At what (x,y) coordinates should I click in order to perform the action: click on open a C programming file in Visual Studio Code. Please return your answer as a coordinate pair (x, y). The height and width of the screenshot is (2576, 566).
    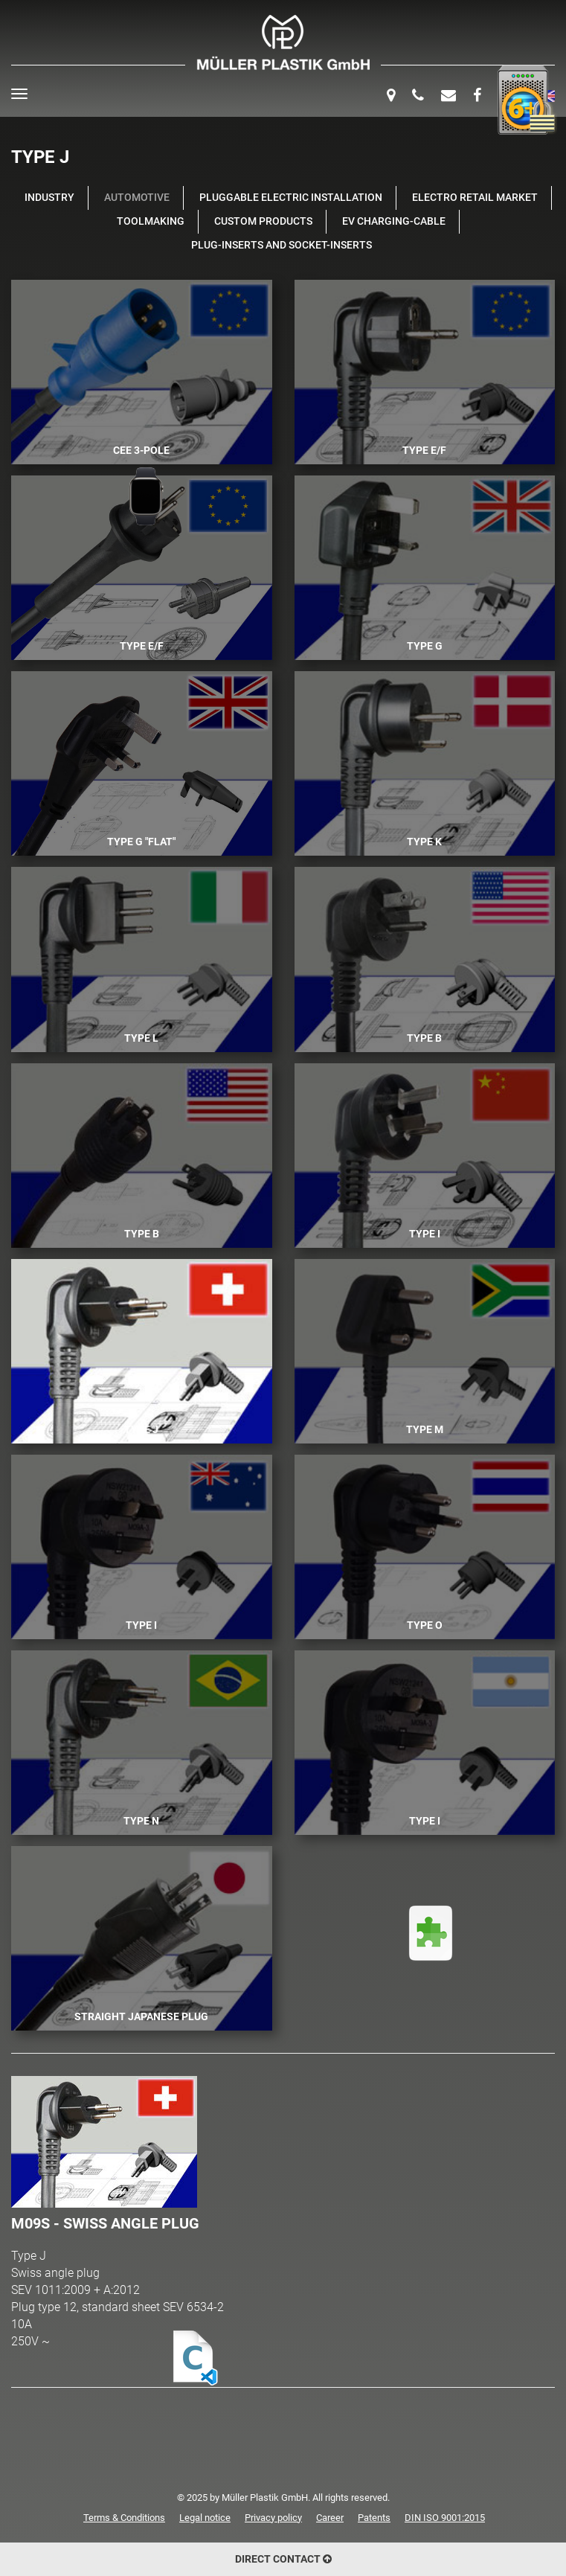
    Looking at the image, I should click on (193, 2357).